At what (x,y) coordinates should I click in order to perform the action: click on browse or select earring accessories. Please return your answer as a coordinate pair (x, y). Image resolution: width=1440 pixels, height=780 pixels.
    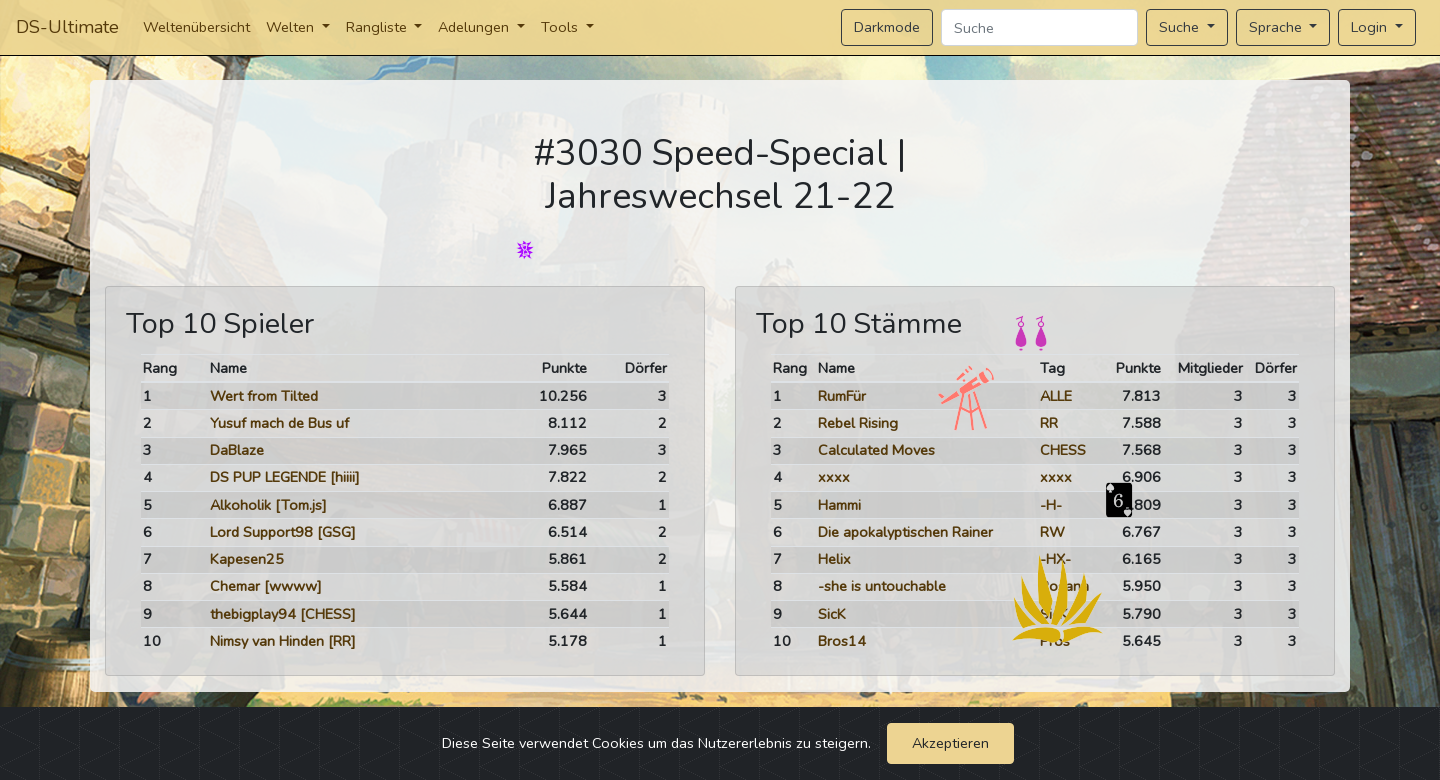
    Looking at the image, I should click on (1031, 333).